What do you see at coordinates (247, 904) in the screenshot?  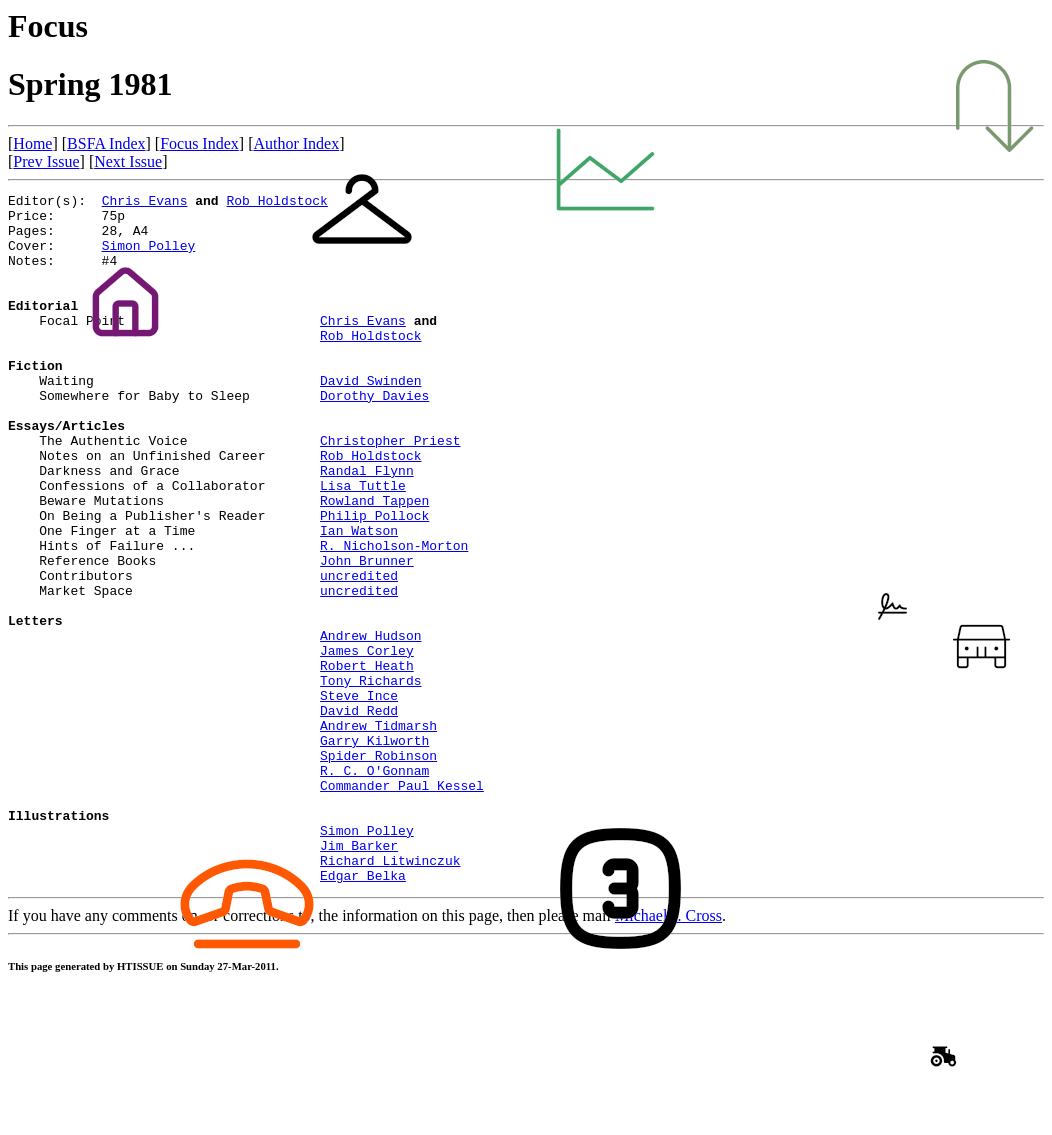 I see `end the current phone call` at bounding box center [247, 904].